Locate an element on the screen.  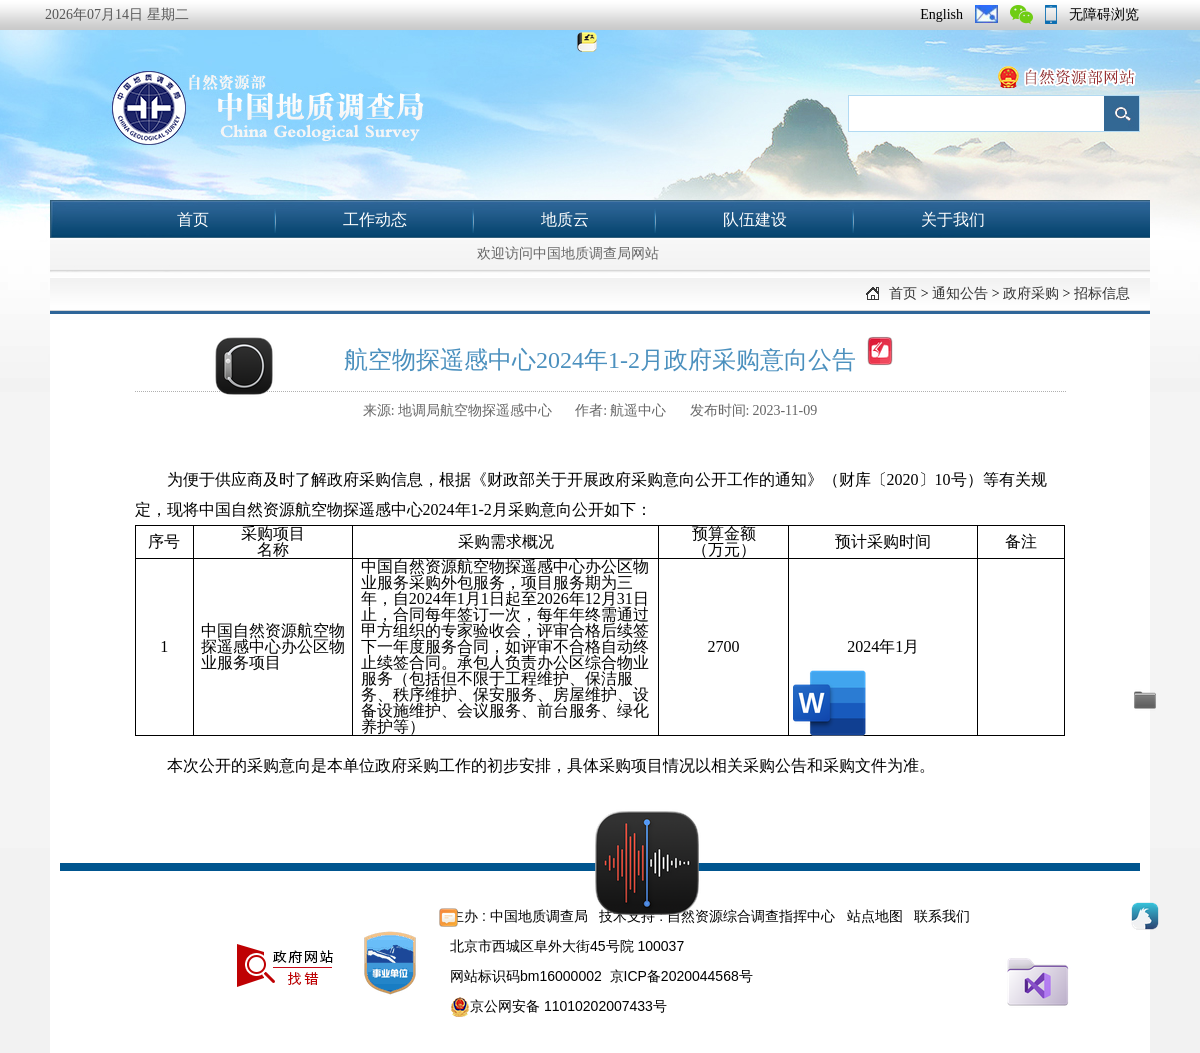
open Microsoft Word application is located at coordinates (830, 703).